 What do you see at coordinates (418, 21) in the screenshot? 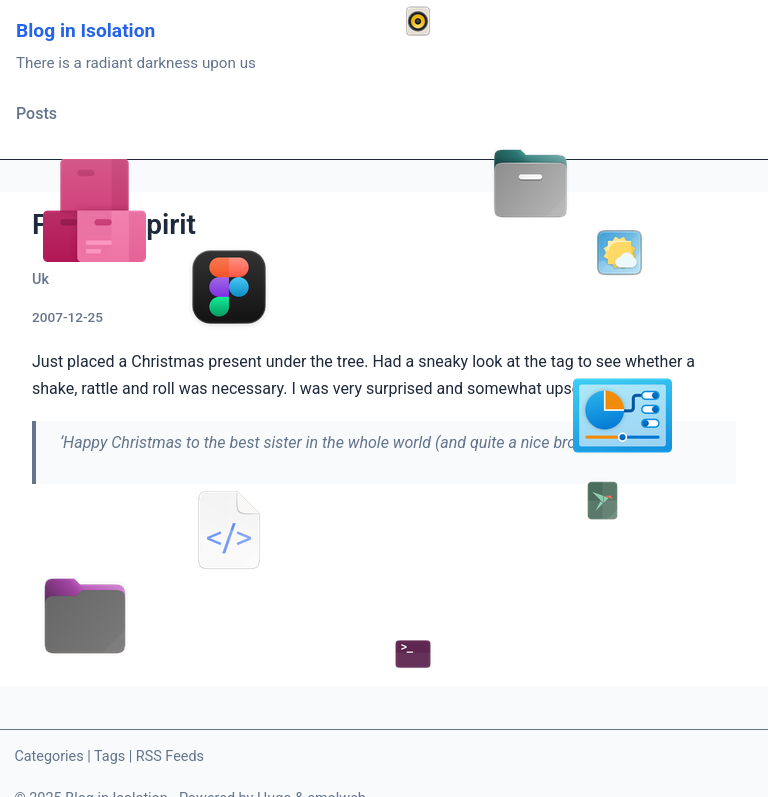
I see `open Rhythmbox music player` at bounding box center [418, 21].